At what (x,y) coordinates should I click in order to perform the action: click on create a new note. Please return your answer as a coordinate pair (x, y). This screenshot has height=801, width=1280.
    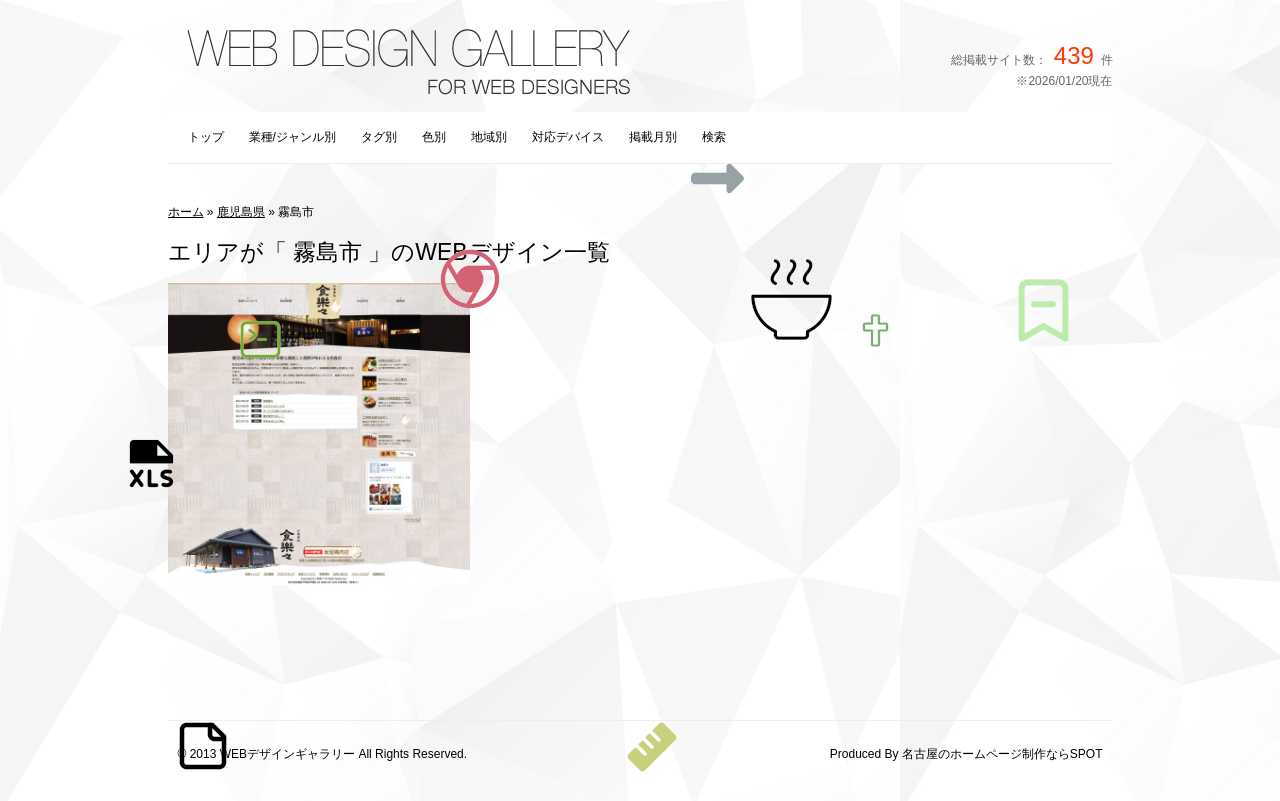
    Looking at the image, I should click on (203, 746).